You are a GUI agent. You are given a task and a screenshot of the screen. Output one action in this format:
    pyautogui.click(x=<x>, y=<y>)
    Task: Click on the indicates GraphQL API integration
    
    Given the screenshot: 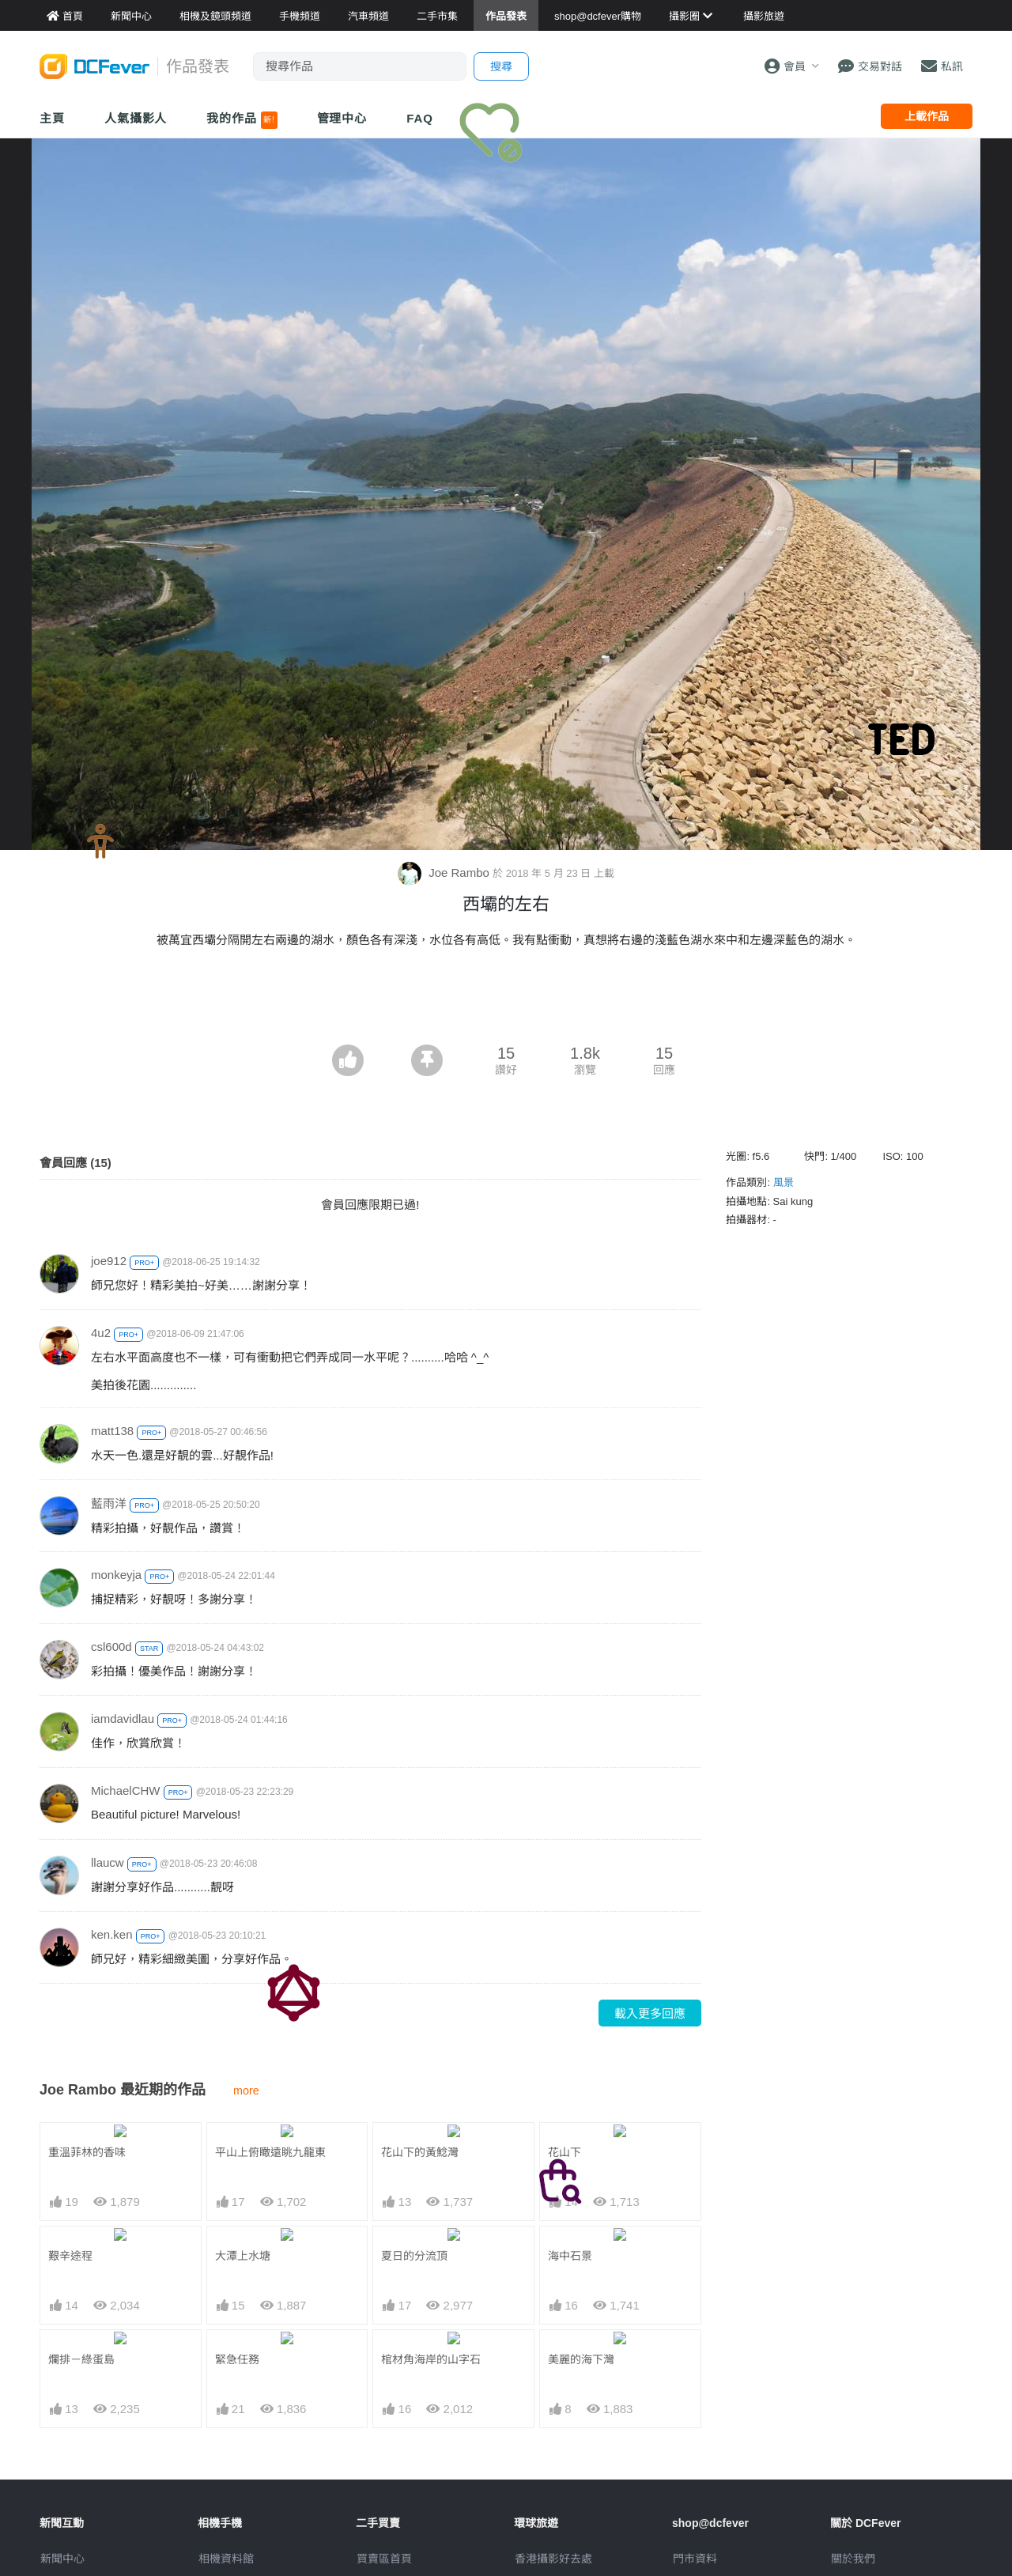 What is the action you would take?
    pyautogui.click(x=293, y=1992)
    